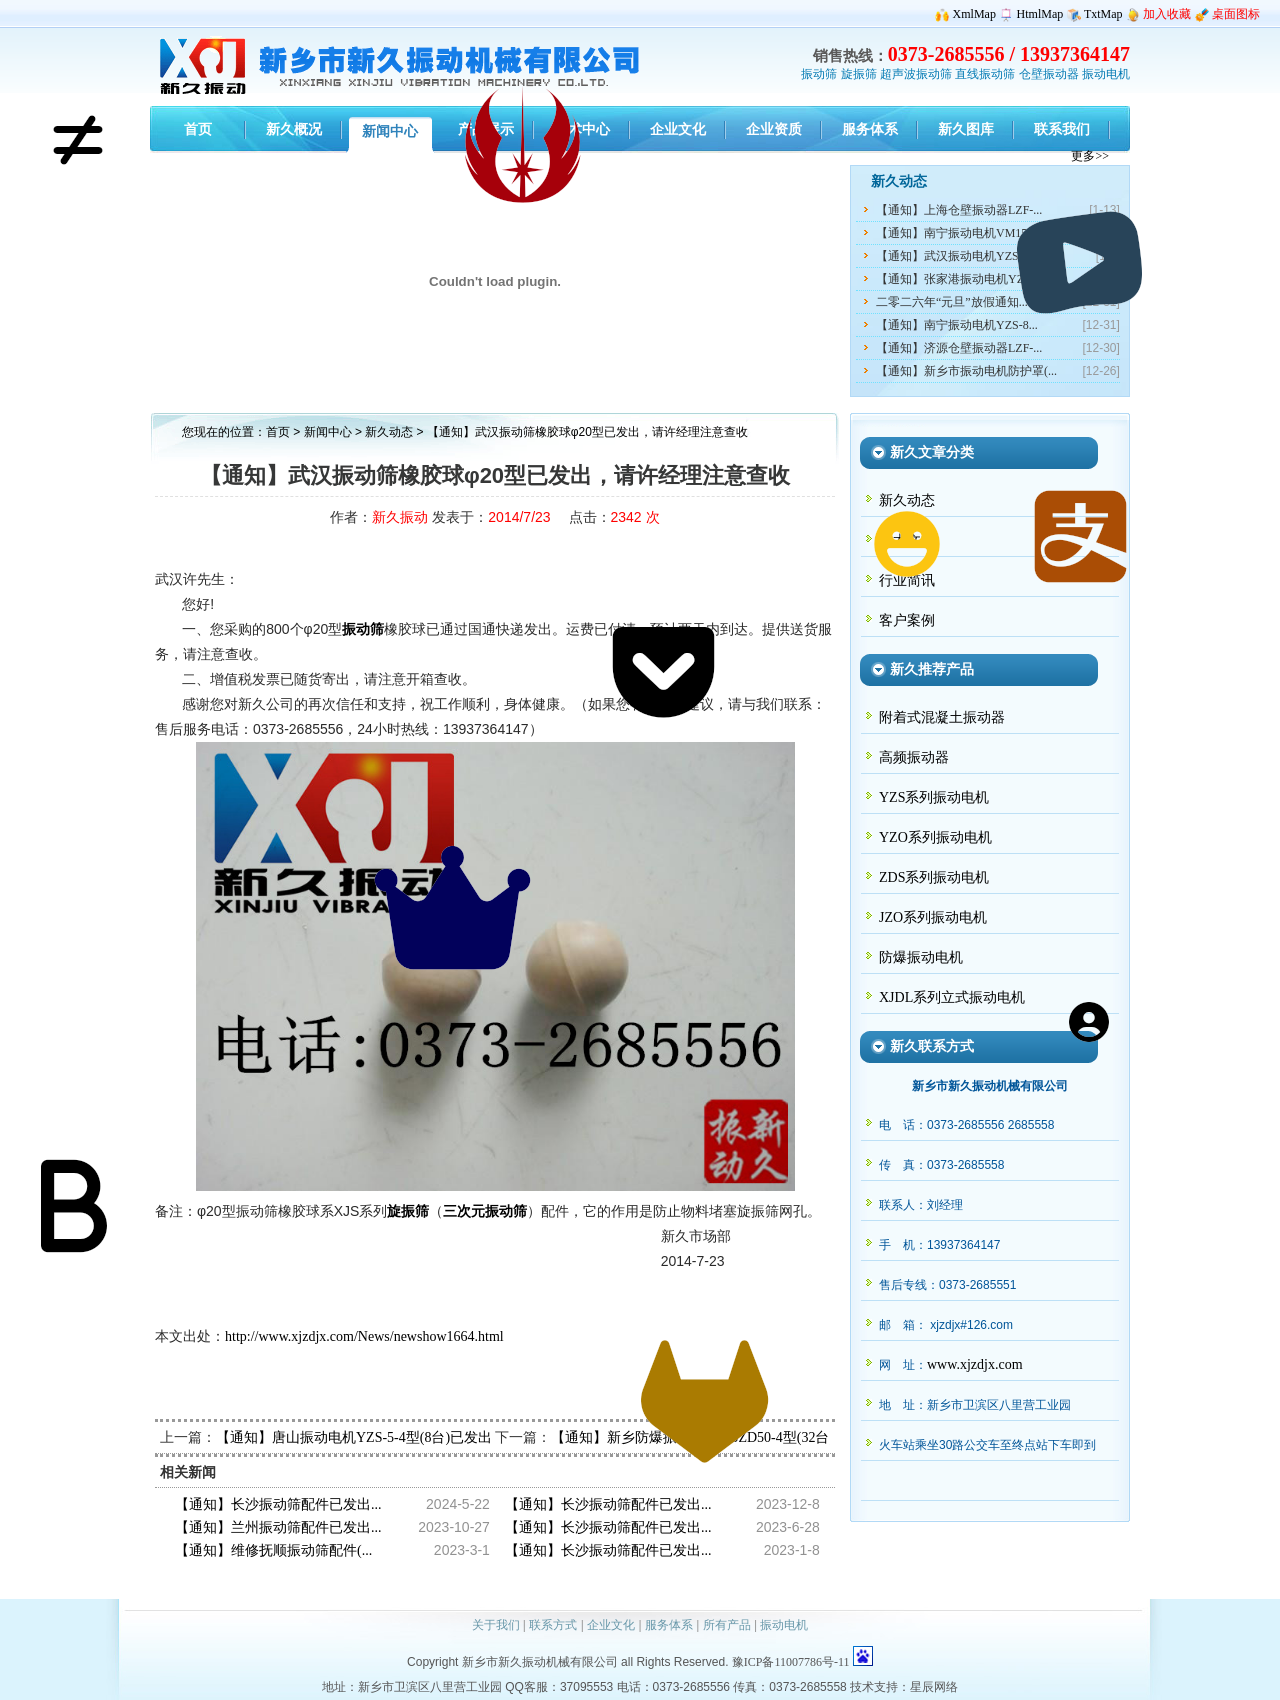 The image size is (1280, 1700). I want to click on jedi order logo from star wars, so click(522, 144).